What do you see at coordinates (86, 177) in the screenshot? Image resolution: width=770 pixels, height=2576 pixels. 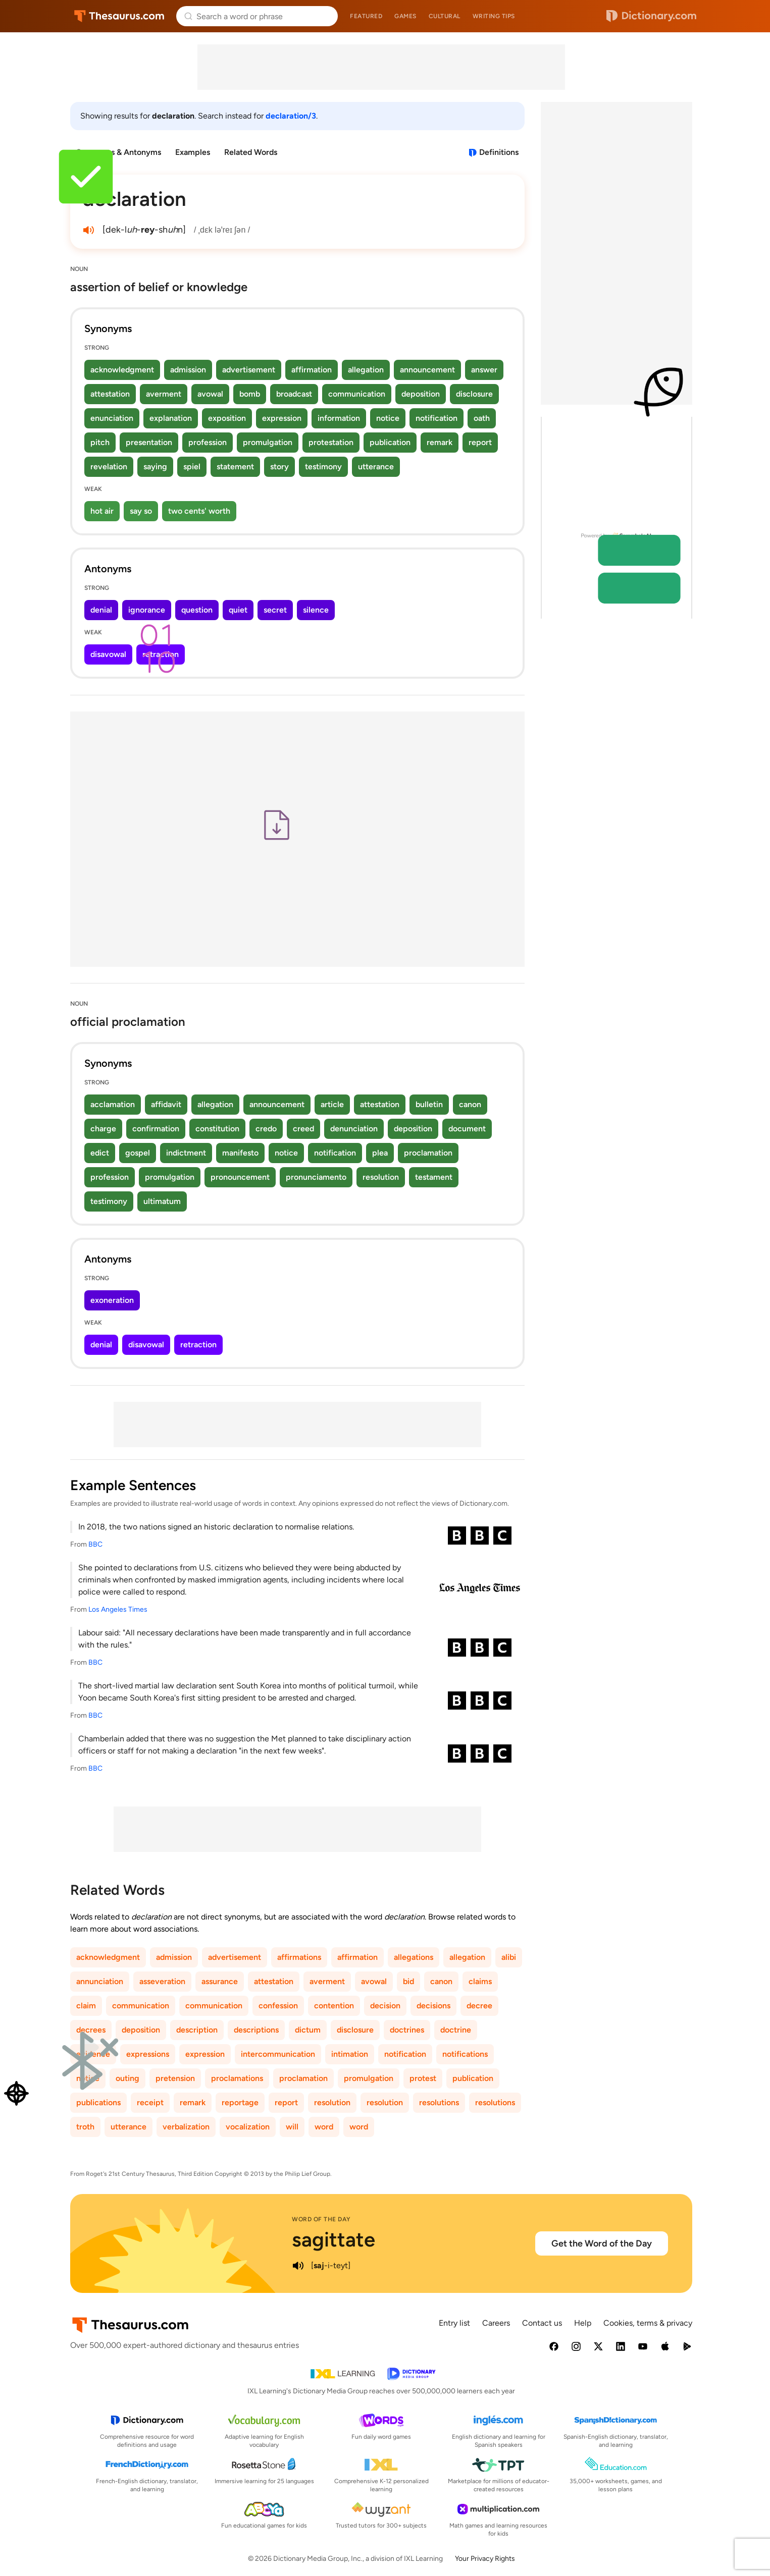 I see `a selected or checked item` at bounding box center [86, 177].